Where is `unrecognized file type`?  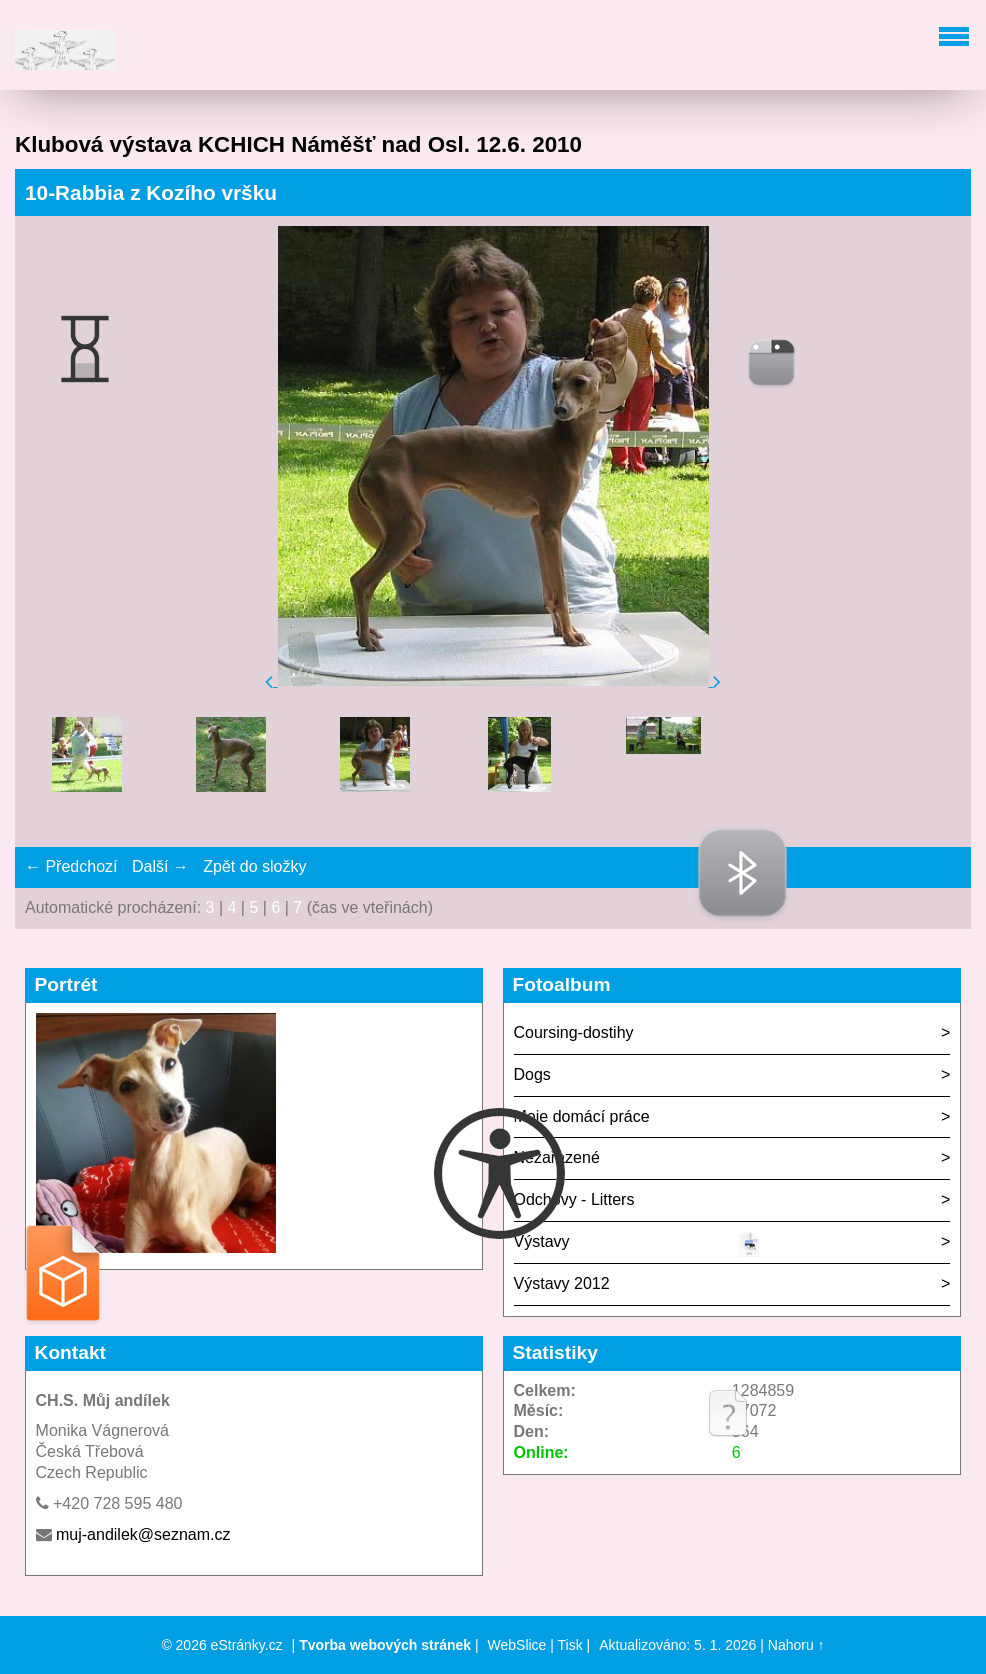
unrecognized file type is located at coordinates (728, 1413).